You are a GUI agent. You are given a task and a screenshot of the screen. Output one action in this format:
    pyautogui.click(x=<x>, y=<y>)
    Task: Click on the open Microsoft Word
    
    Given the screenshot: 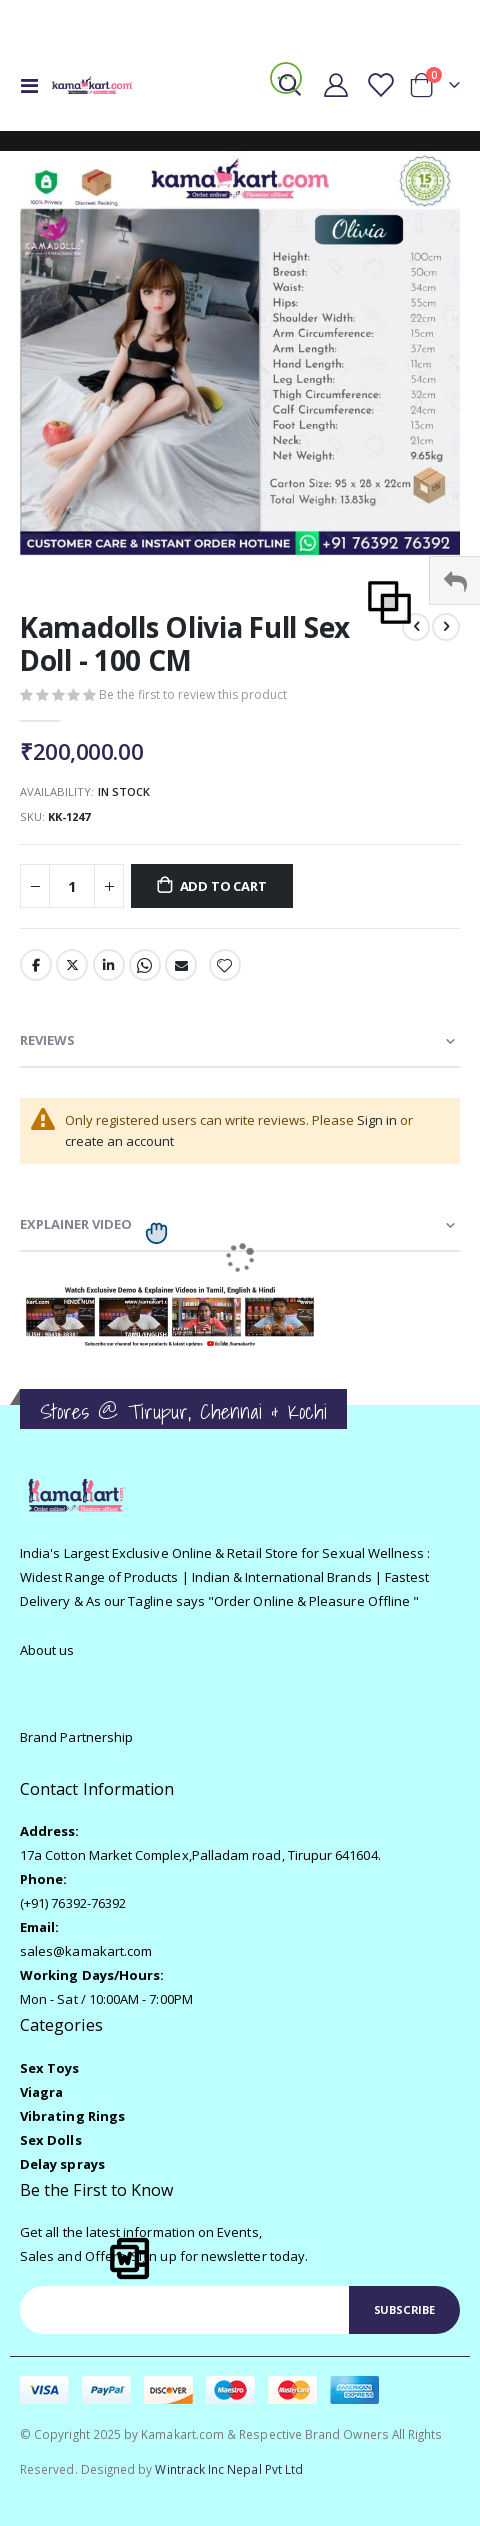 What is the action you would take?
    pyautogui.click(x=131, y=2258)
    